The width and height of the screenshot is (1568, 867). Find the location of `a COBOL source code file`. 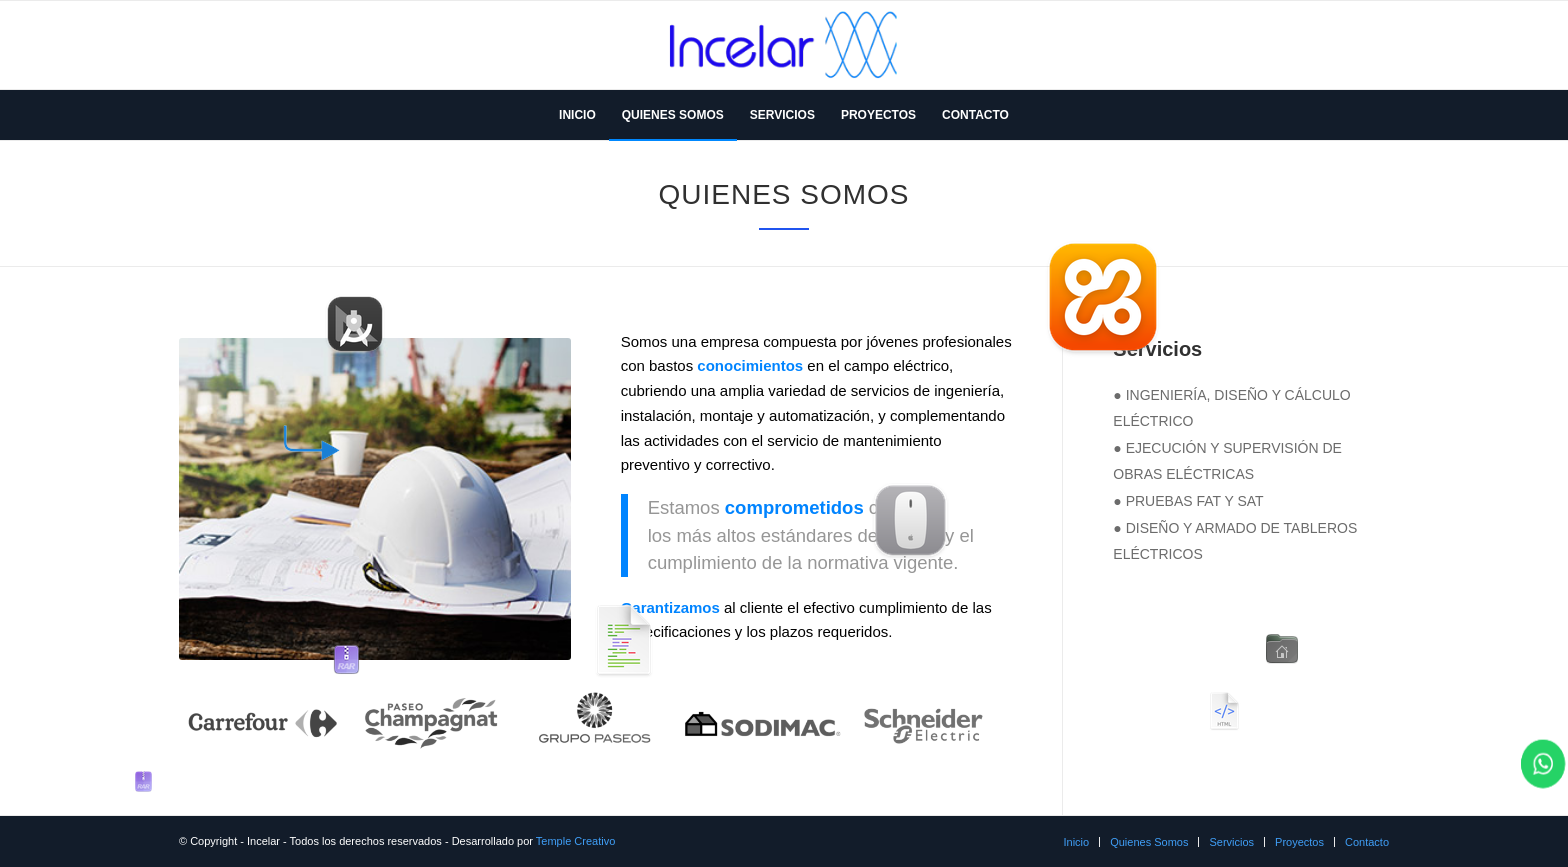

a COBOL source code file is located at coordinates (624, 641).